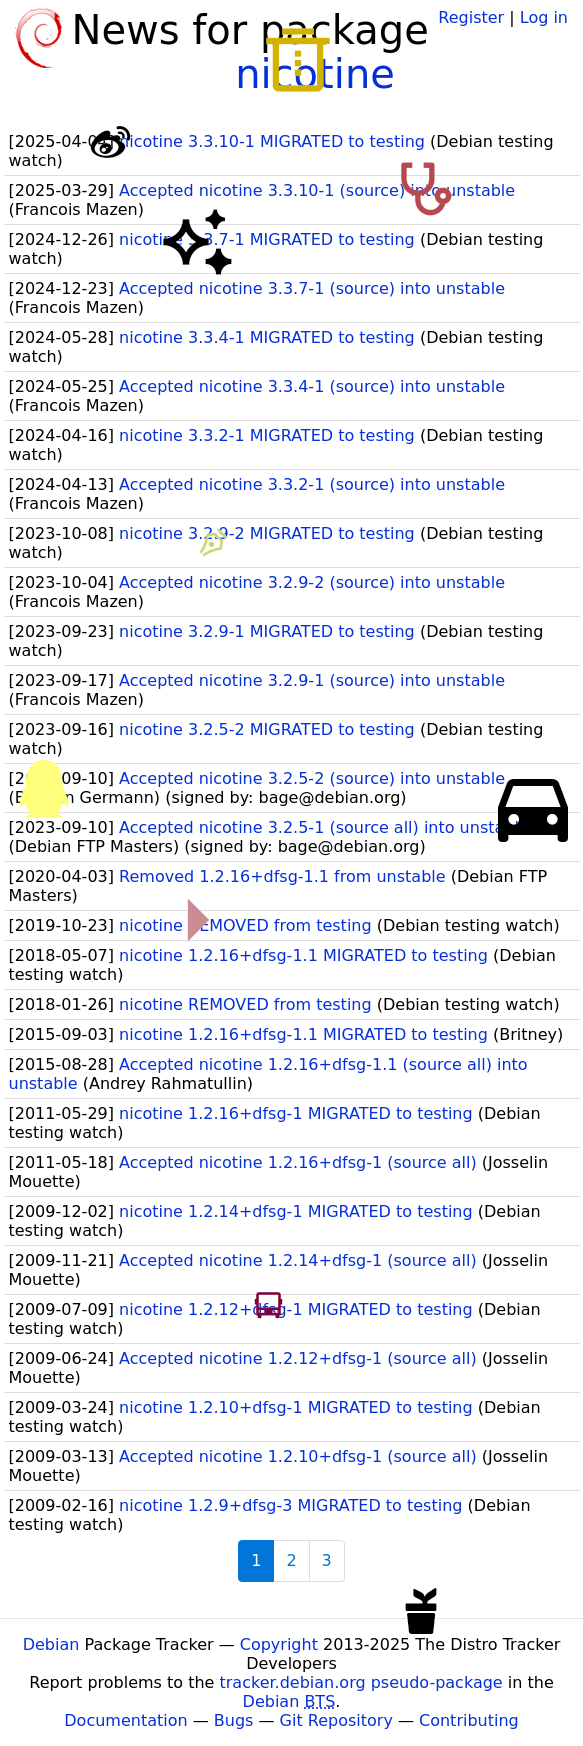 The image size is (583, 1746). Describe the element at coordinates (298, 60) in the screenshot. I see `delete selected item` at that location.